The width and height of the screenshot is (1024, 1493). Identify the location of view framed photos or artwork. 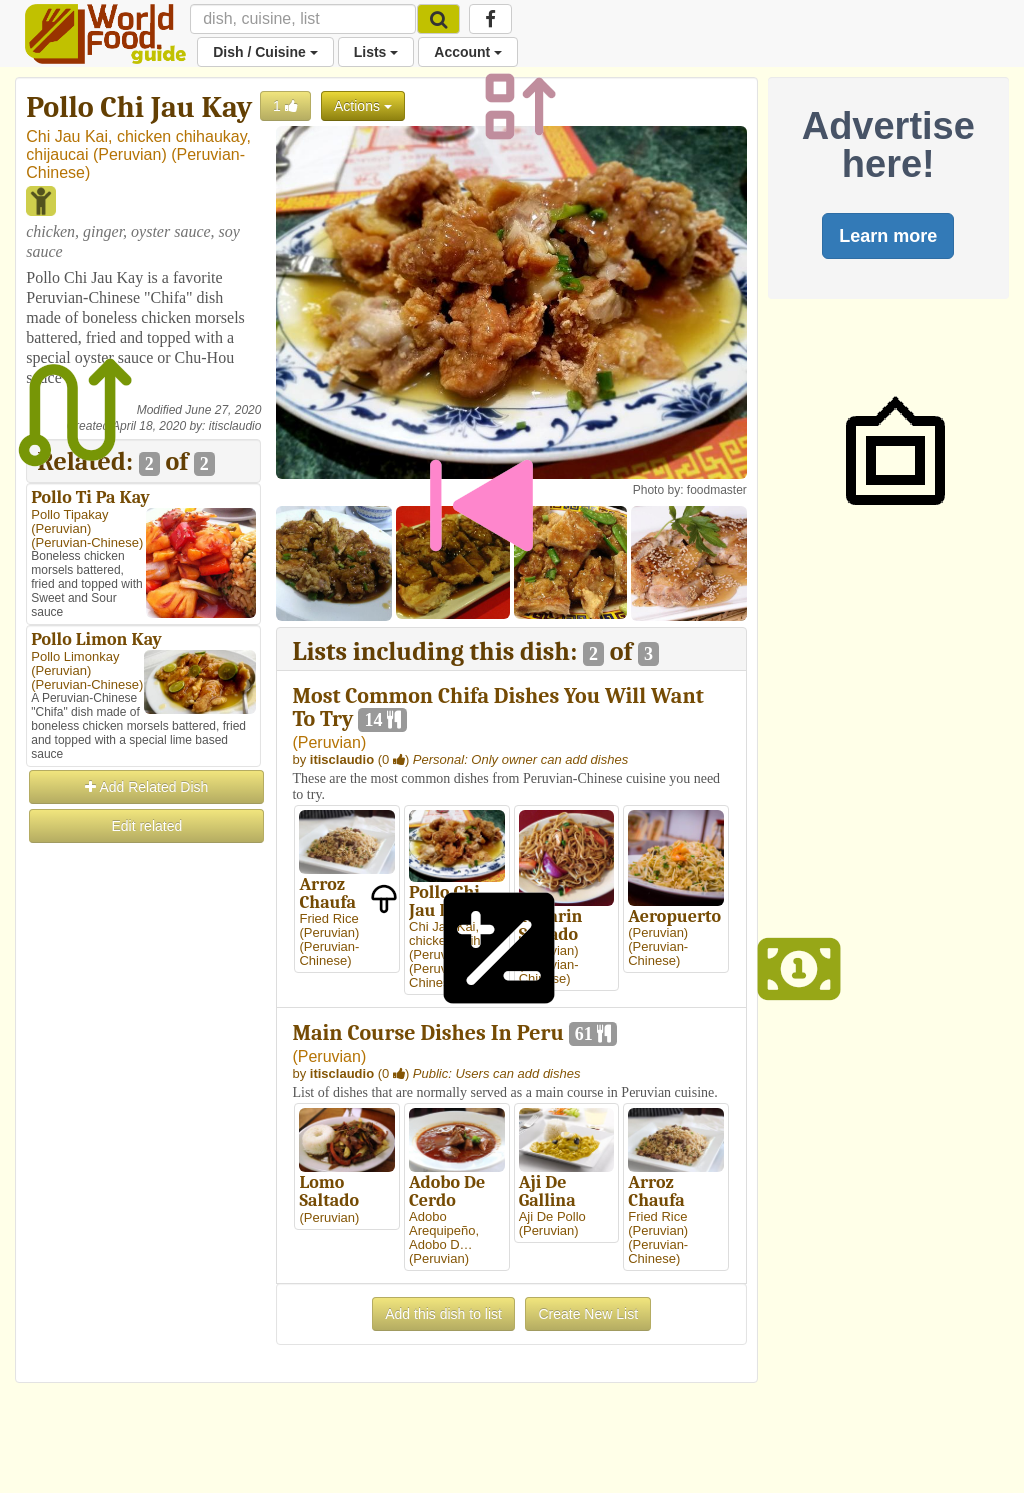
(895, 455).